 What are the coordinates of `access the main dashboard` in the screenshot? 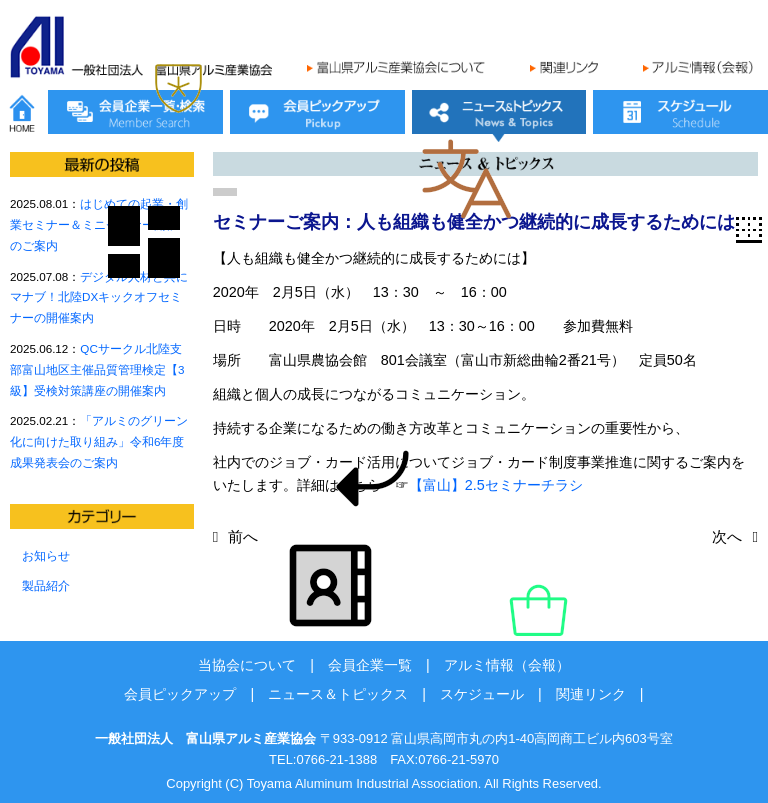 It's located at (144, 242).